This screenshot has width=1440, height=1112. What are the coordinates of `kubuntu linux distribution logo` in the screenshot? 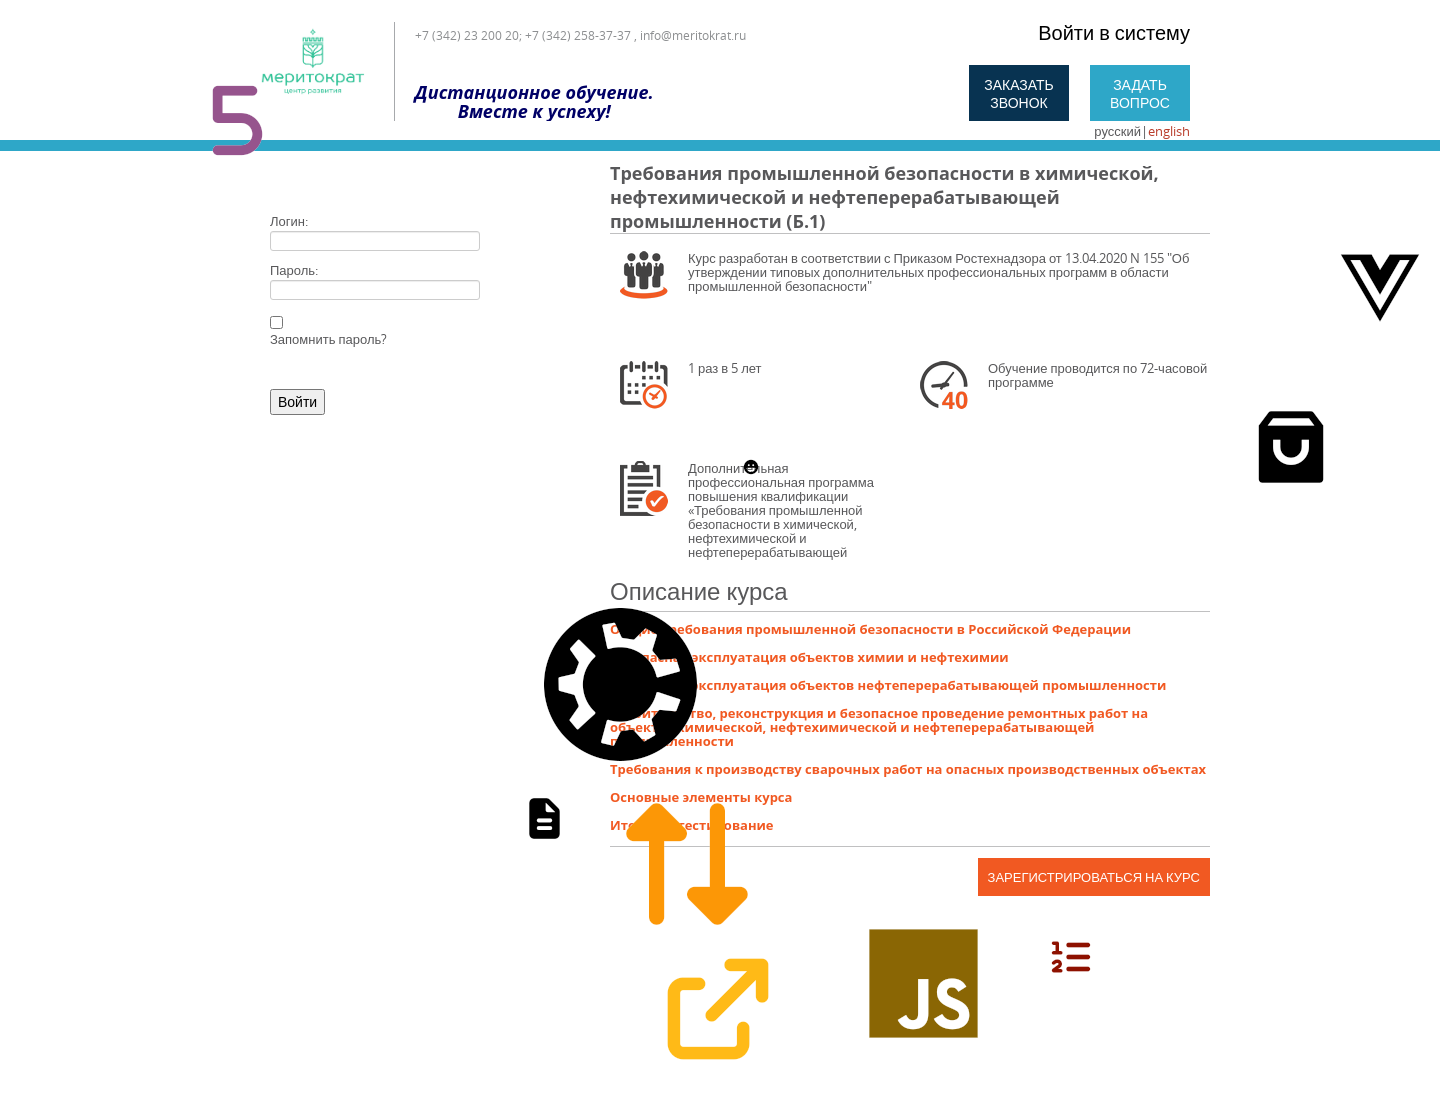 It's located at (620, 684).